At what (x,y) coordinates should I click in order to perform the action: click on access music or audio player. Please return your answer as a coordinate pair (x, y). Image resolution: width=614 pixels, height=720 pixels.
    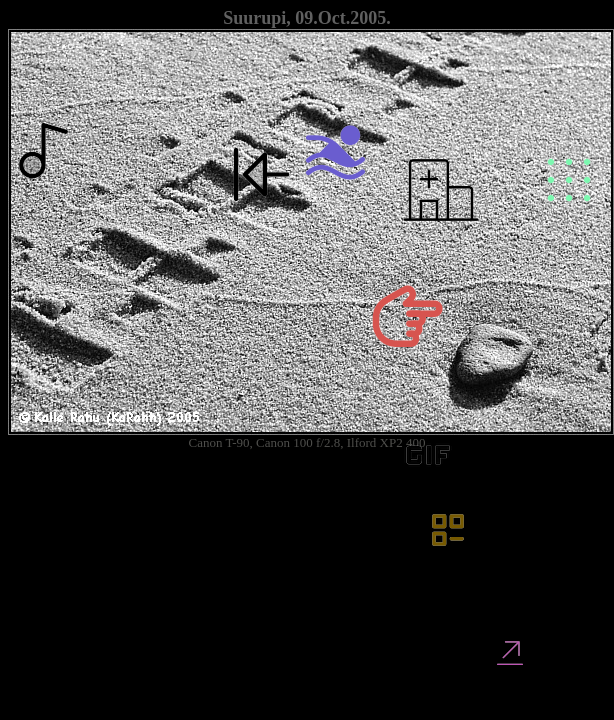
    Looking at the image, I should click on (43, 149).